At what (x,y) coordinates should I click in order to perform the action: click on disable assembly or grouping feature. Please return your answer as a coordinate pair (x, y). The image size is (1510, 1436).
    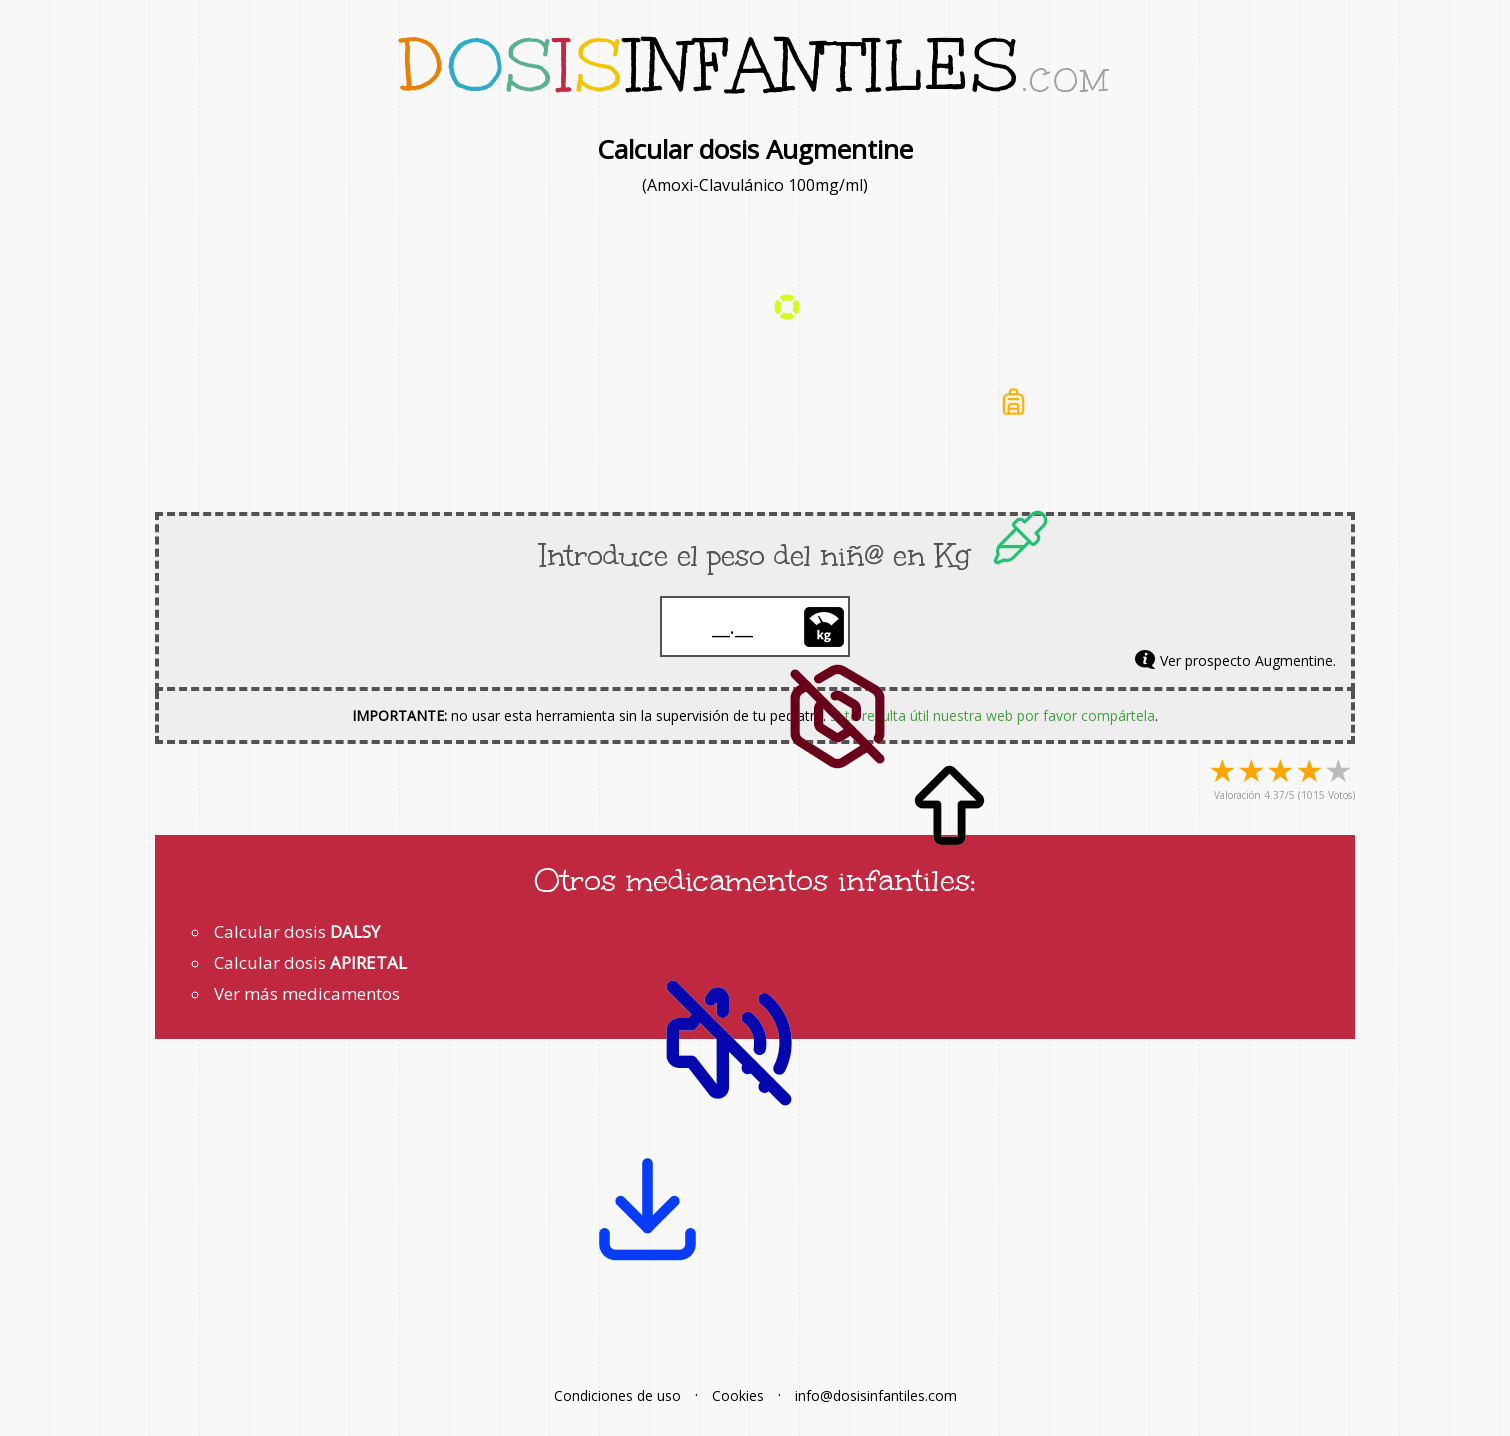
    Looking at the image, I should click on (837, 716).